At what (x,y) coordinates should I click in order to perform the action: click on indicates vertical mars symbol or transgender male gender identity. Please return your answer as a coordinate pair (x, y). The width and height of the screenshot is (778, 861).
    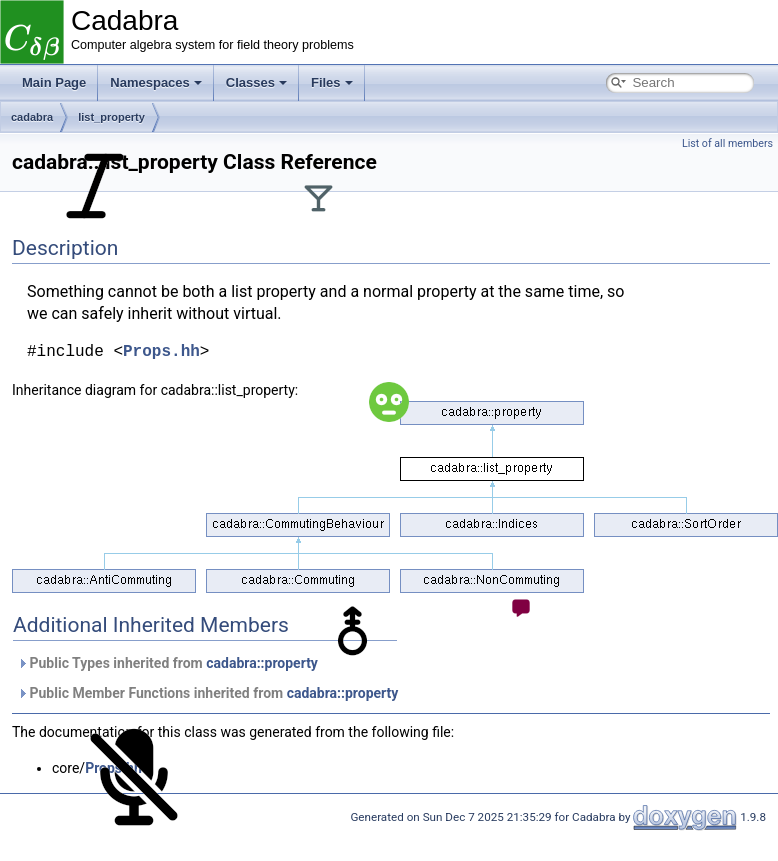
    Looking at the image, I should click on (352, 631).